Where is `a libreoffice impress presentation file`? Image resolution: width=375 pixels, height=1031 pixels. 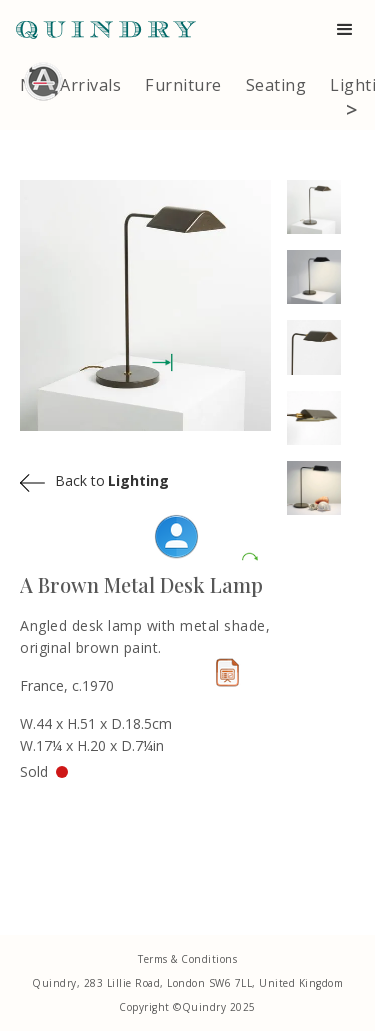
a libreoffice impress presentation file is located at coordinates (227, 672).